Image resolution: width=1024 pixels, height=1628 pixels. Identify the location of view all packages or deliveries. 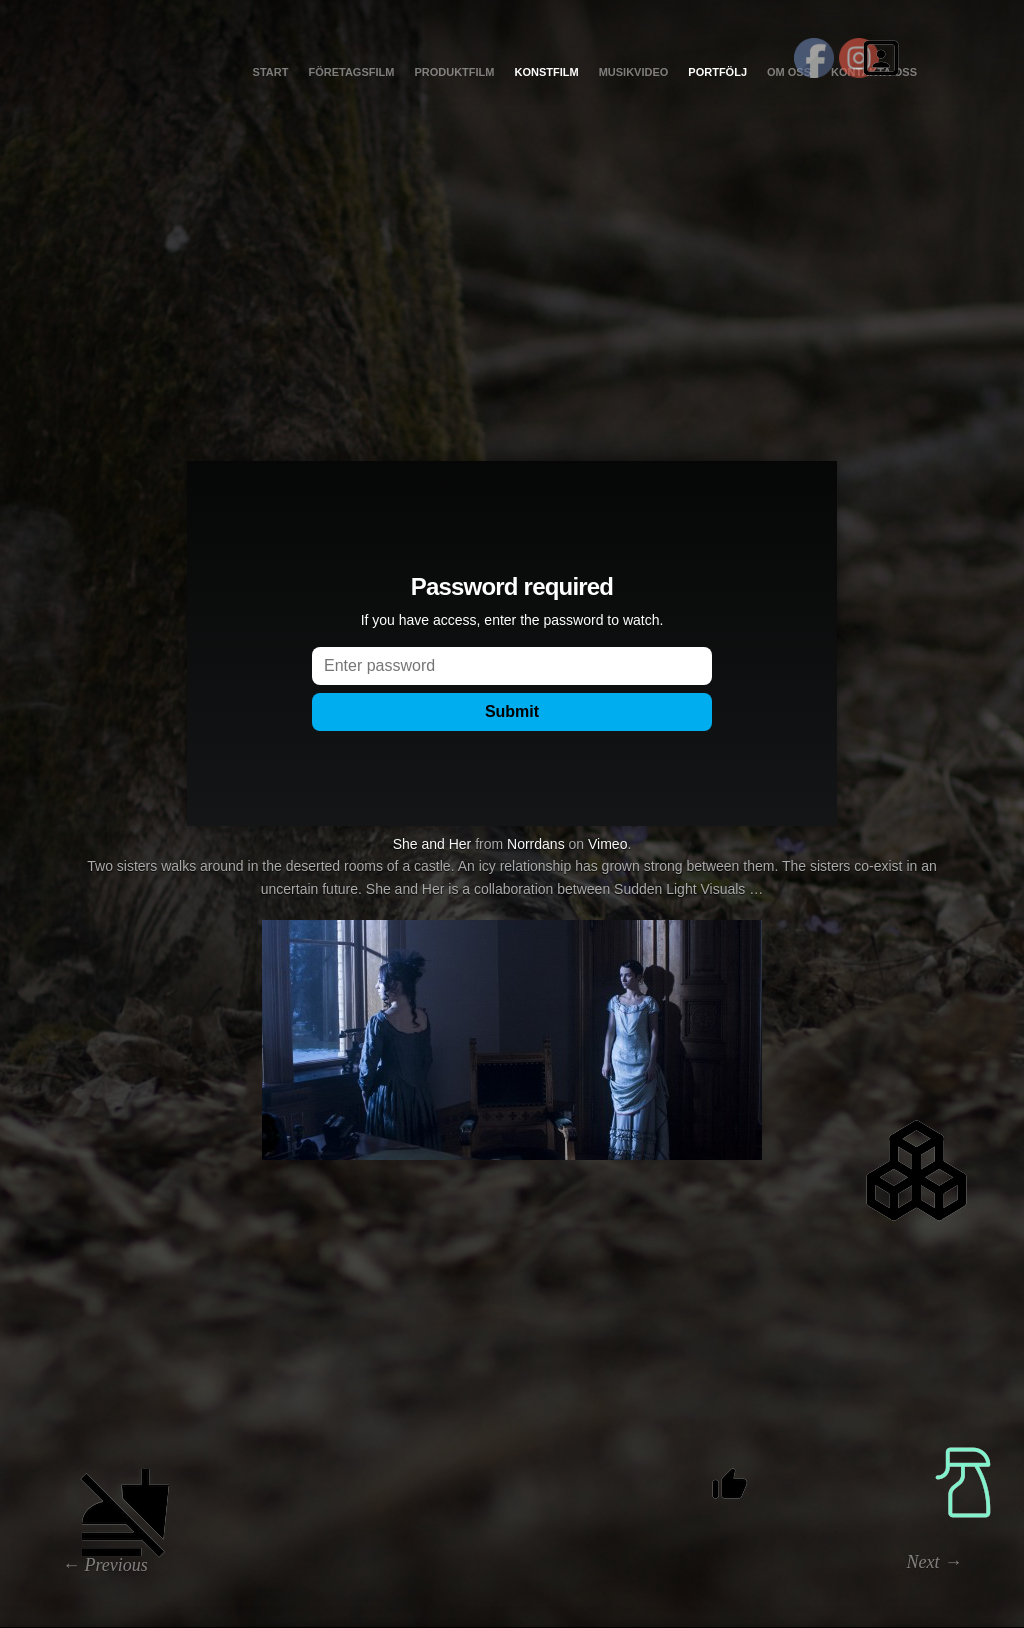
(916, 1170).